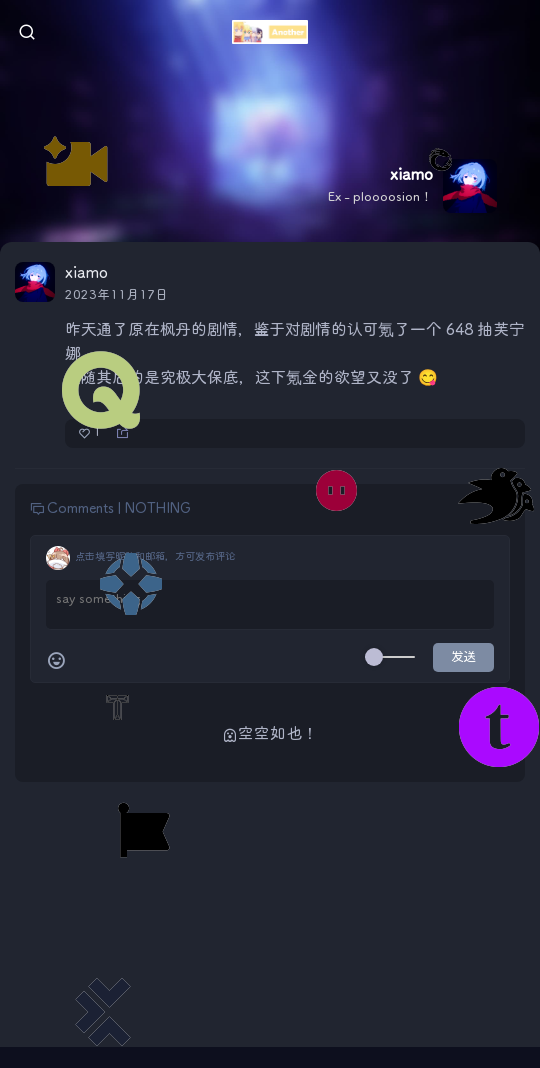 The width and height of the screenshot is (540, 1068). Describe the element at coordinates (440, 159) in the screenshot. I see `ReactiveX library or framework logo` at that location.